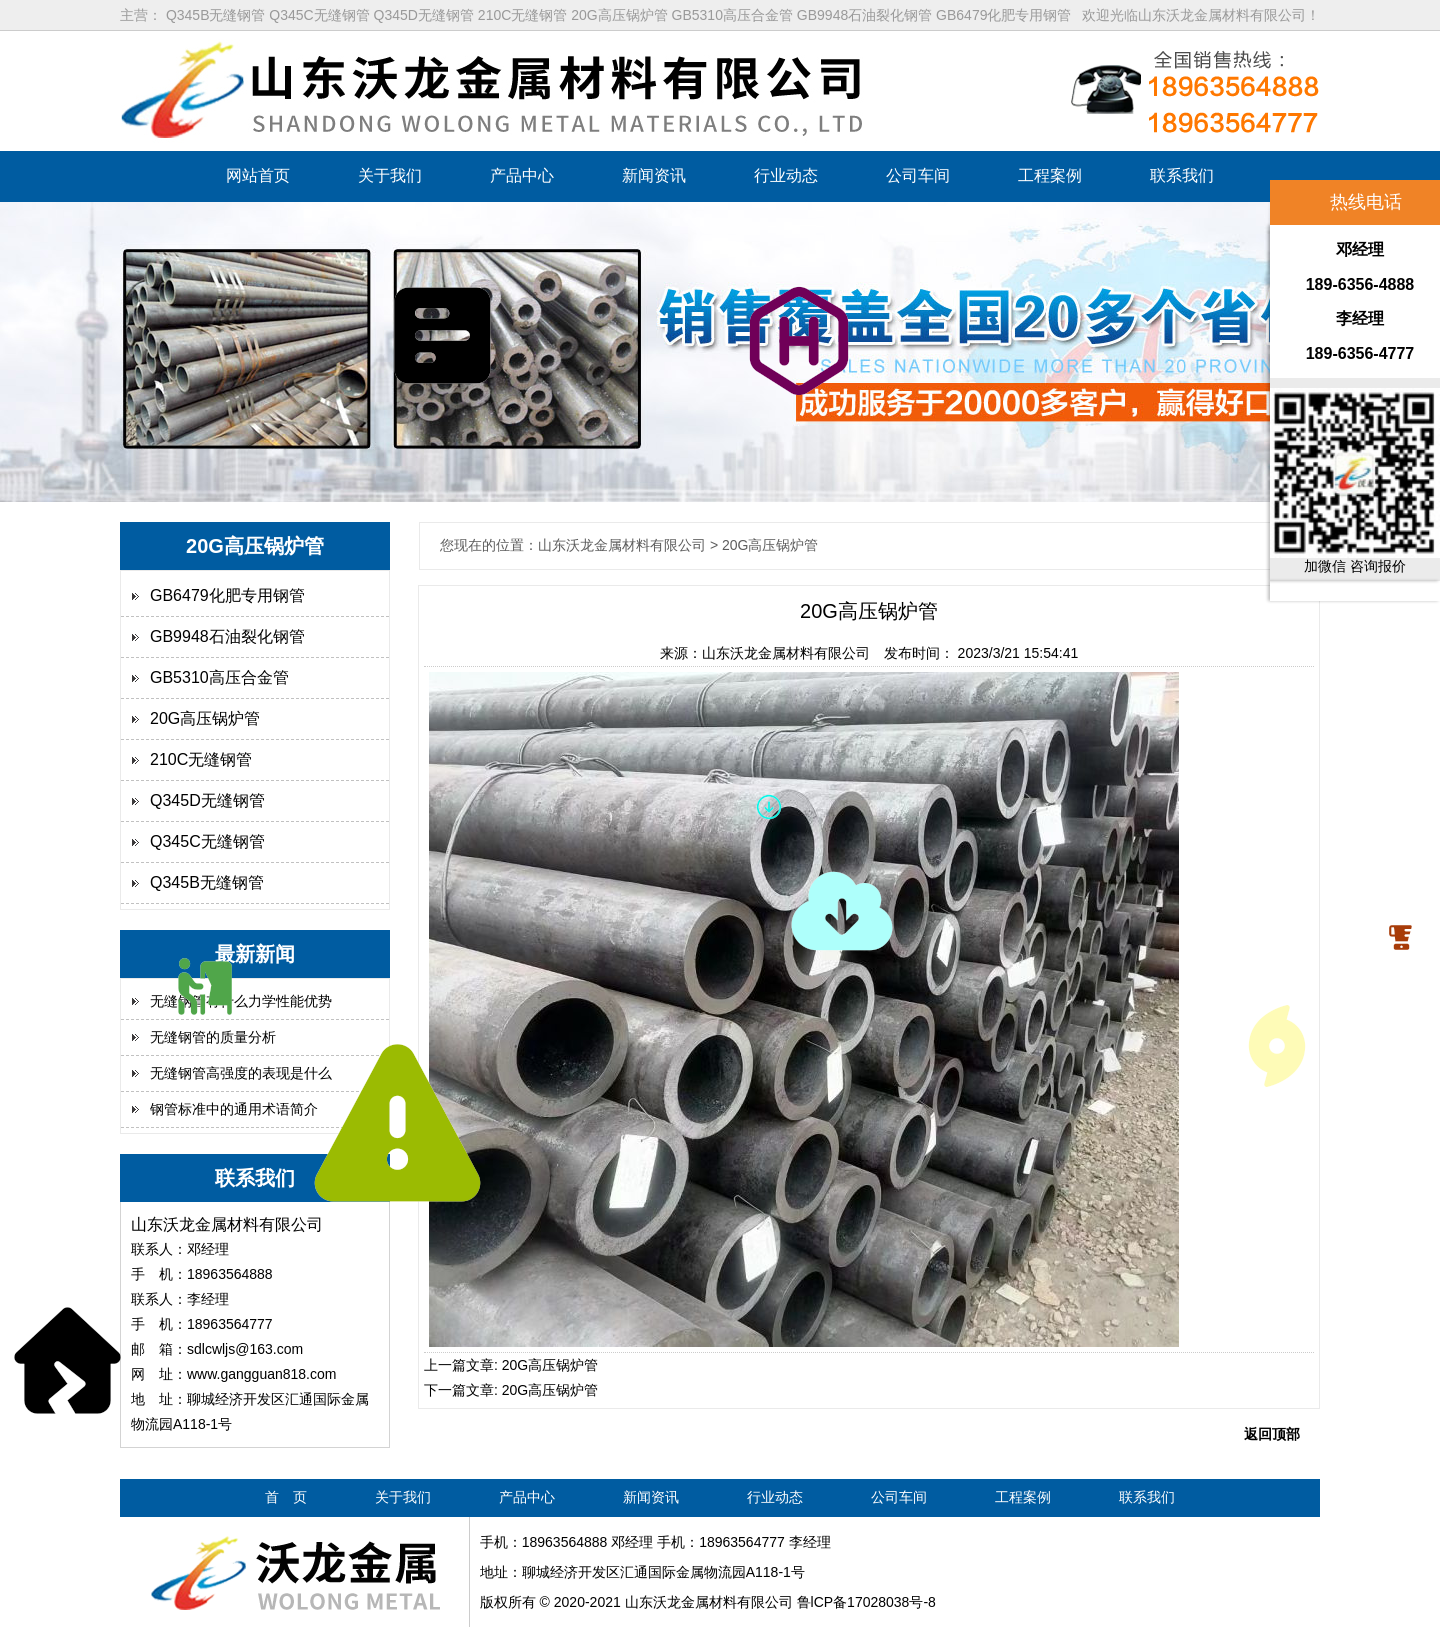 The width and height of the screenshot is (1440, 1627). Describe the element at coordinates (1277, 1046) in the screenshot. I see `indicates hurricane or tropical storm warning` at that location.